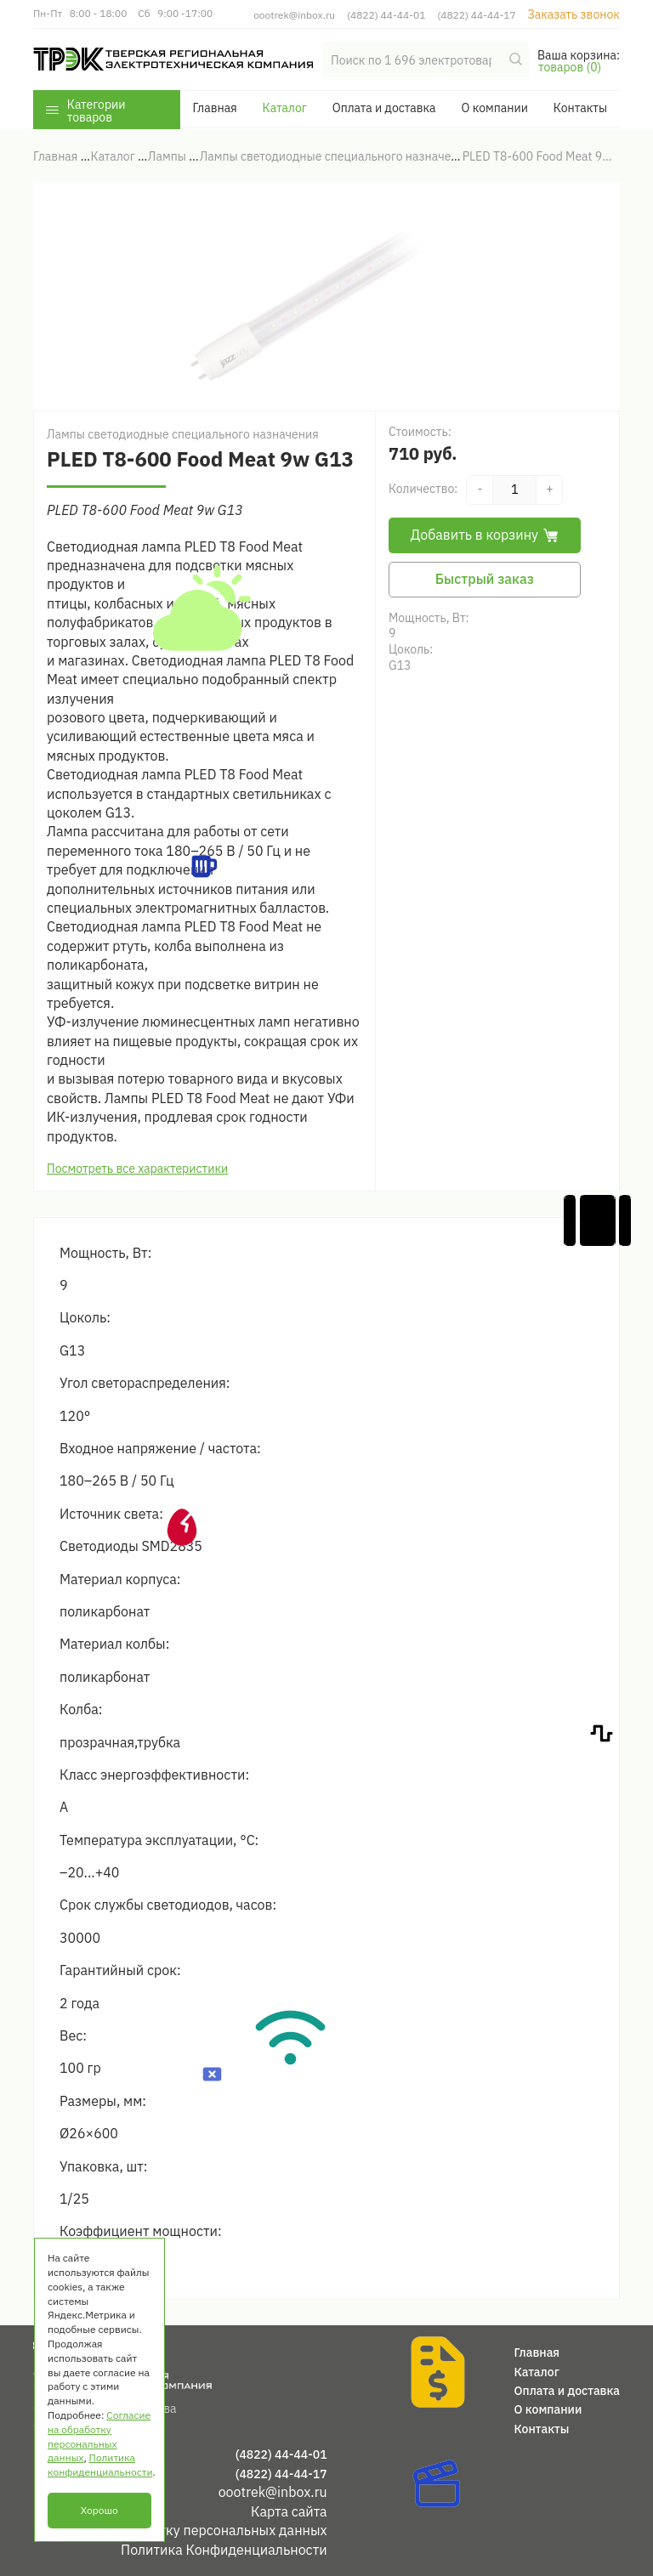 This screenshot has height=2576, width=653. What do you see at coordinates (595, 1222) in the screenshot?
I see `switch to array or column view layout` at bounding box center [595, 1222].